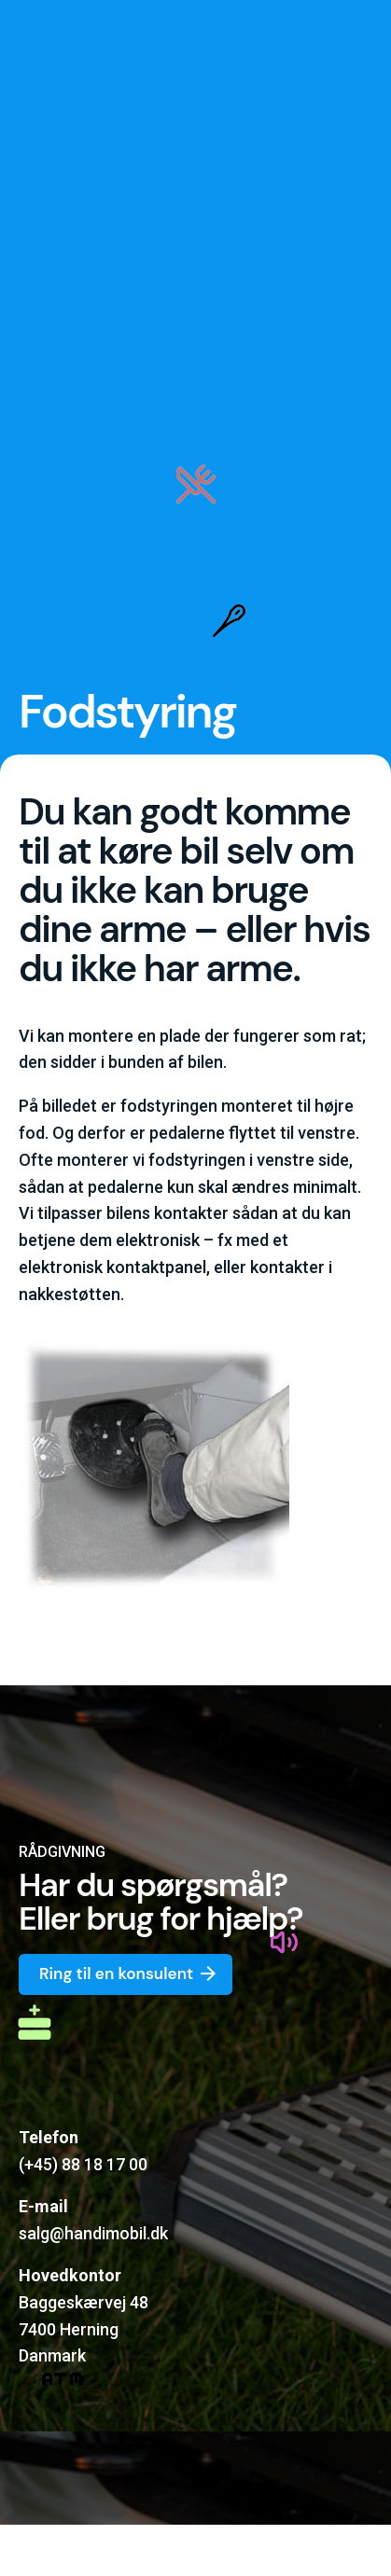 The width and height of the screenshot is (391, 2576). What do you see at coordinates (229, 620) in the screenshot?
I see `access sewing or crafting tools` at bounding box center [229, 620].